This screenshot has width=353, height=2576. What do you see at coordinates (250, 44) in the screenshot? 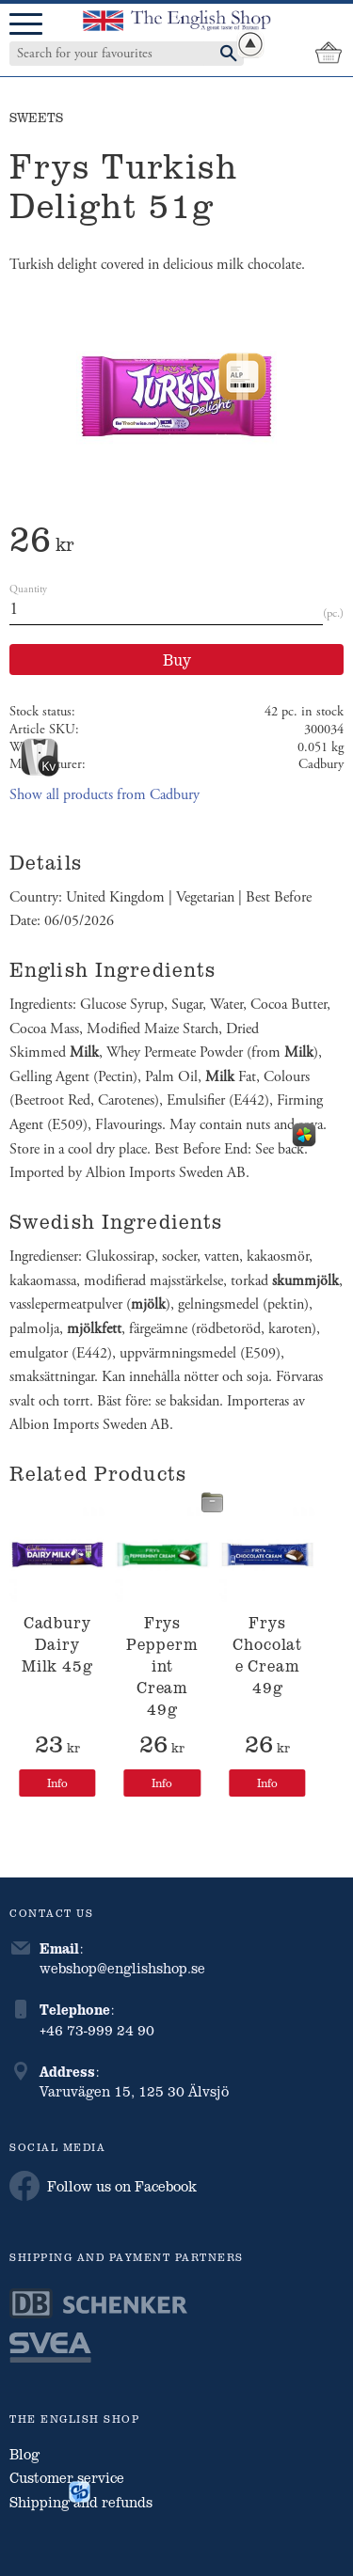
I see `launch AppImageLauncher application` at bounding box center [250, 44].